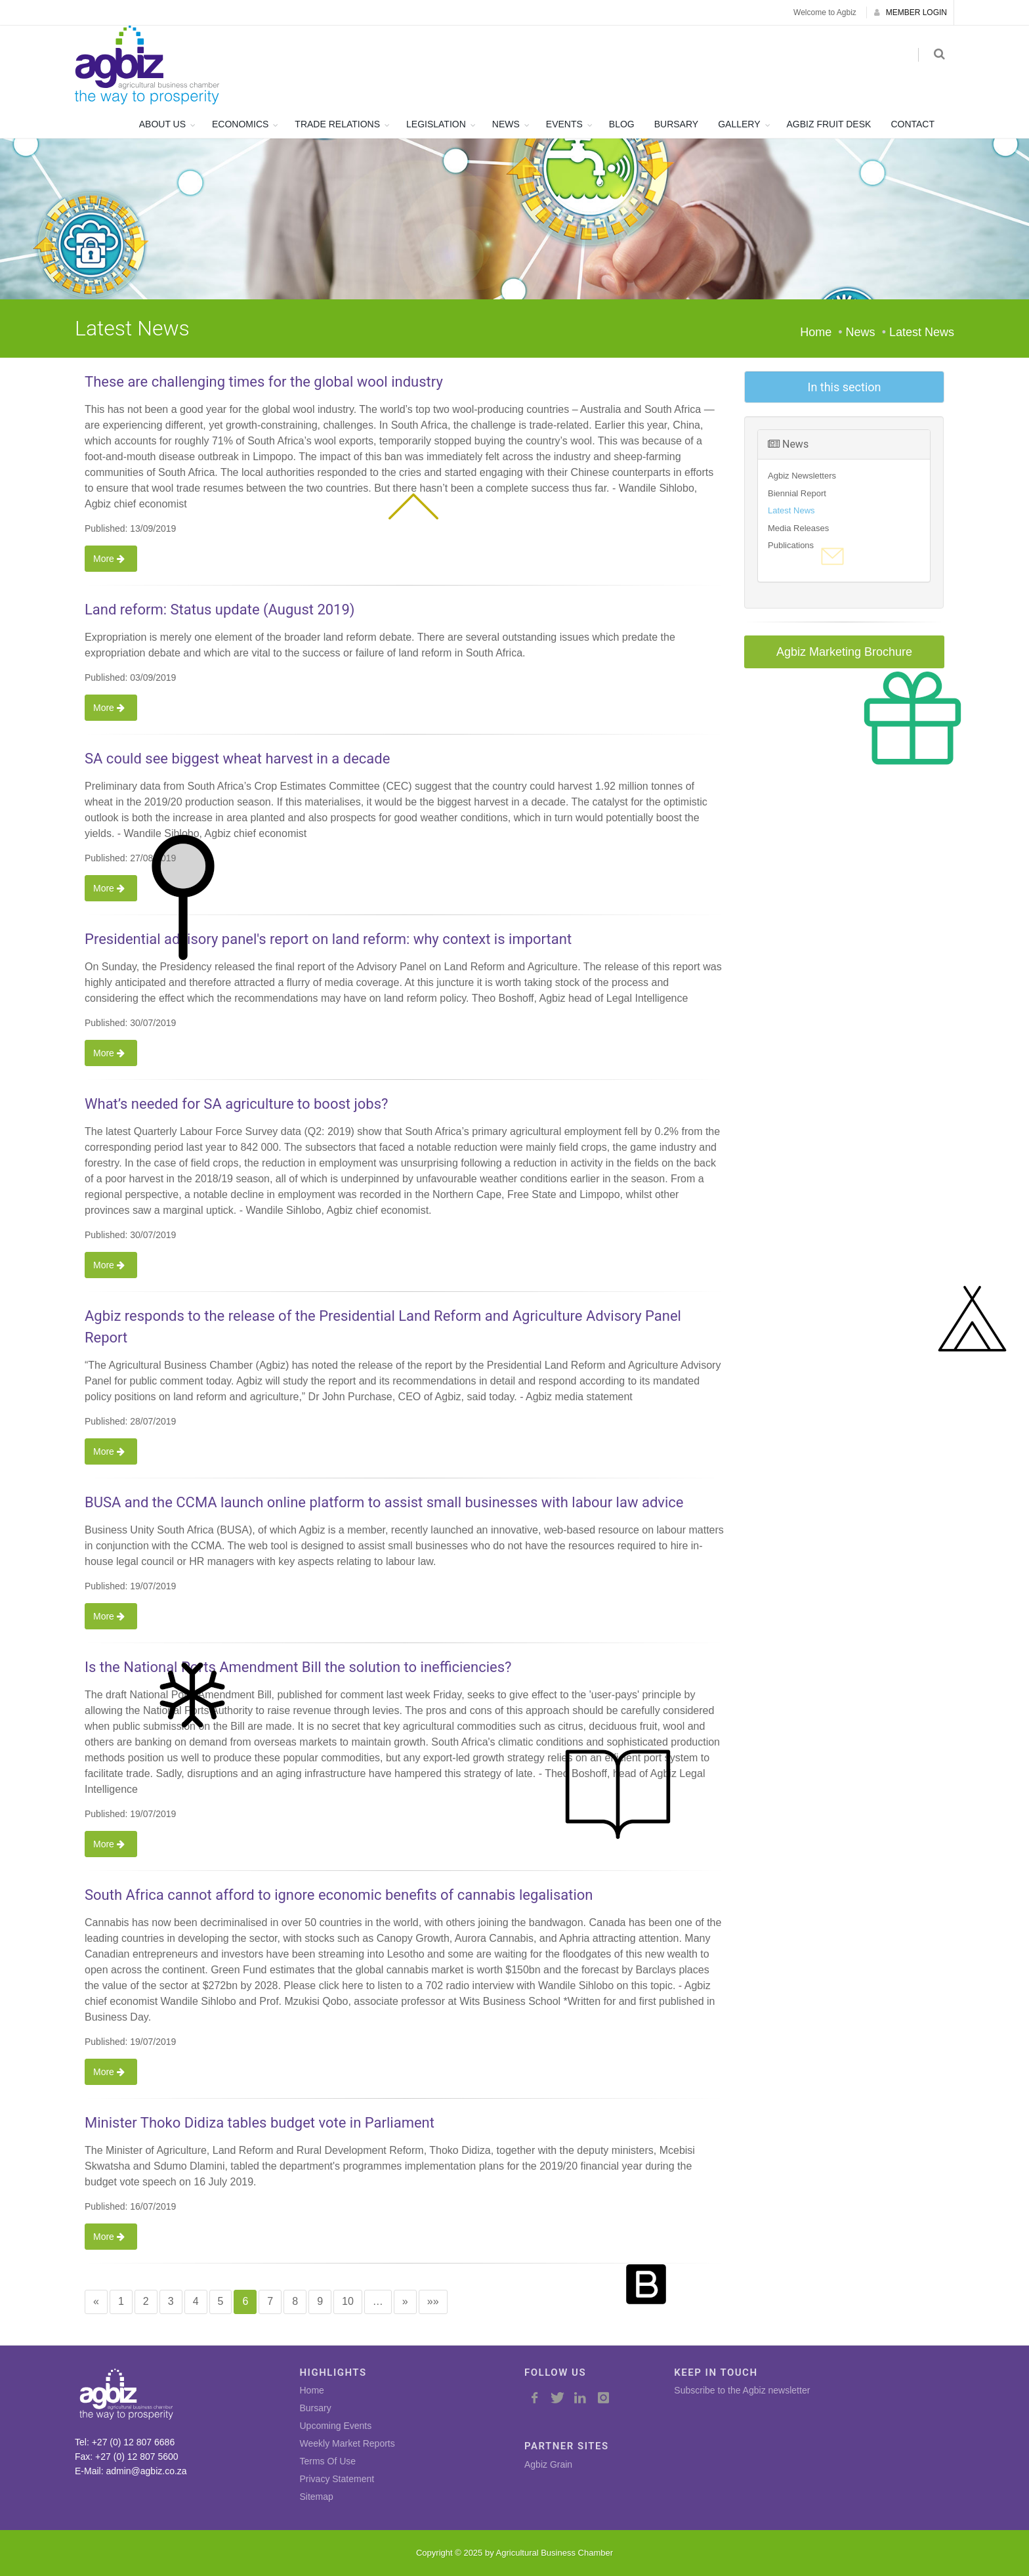  I want to click on activate cooling or air conditioning mode, so click(192, 1695).